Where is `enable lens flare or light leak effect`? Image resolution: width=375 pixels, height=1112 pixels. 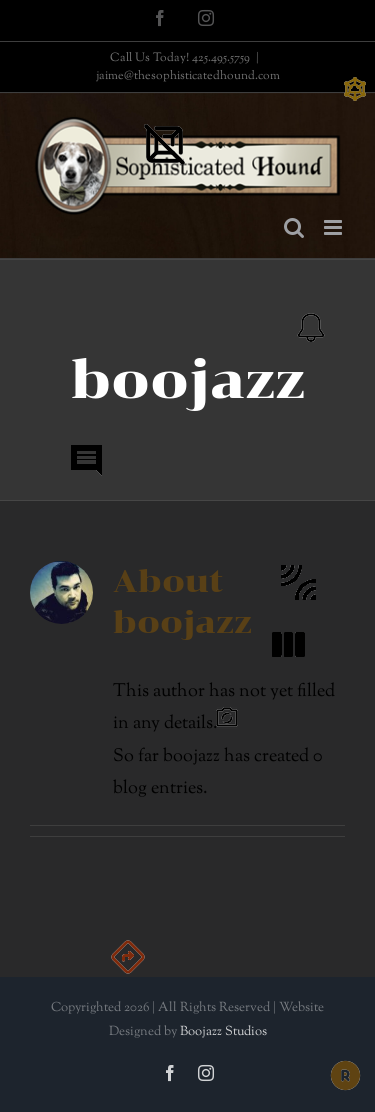 enable lens flare or light leak effect is located at coordinates (298, 582).